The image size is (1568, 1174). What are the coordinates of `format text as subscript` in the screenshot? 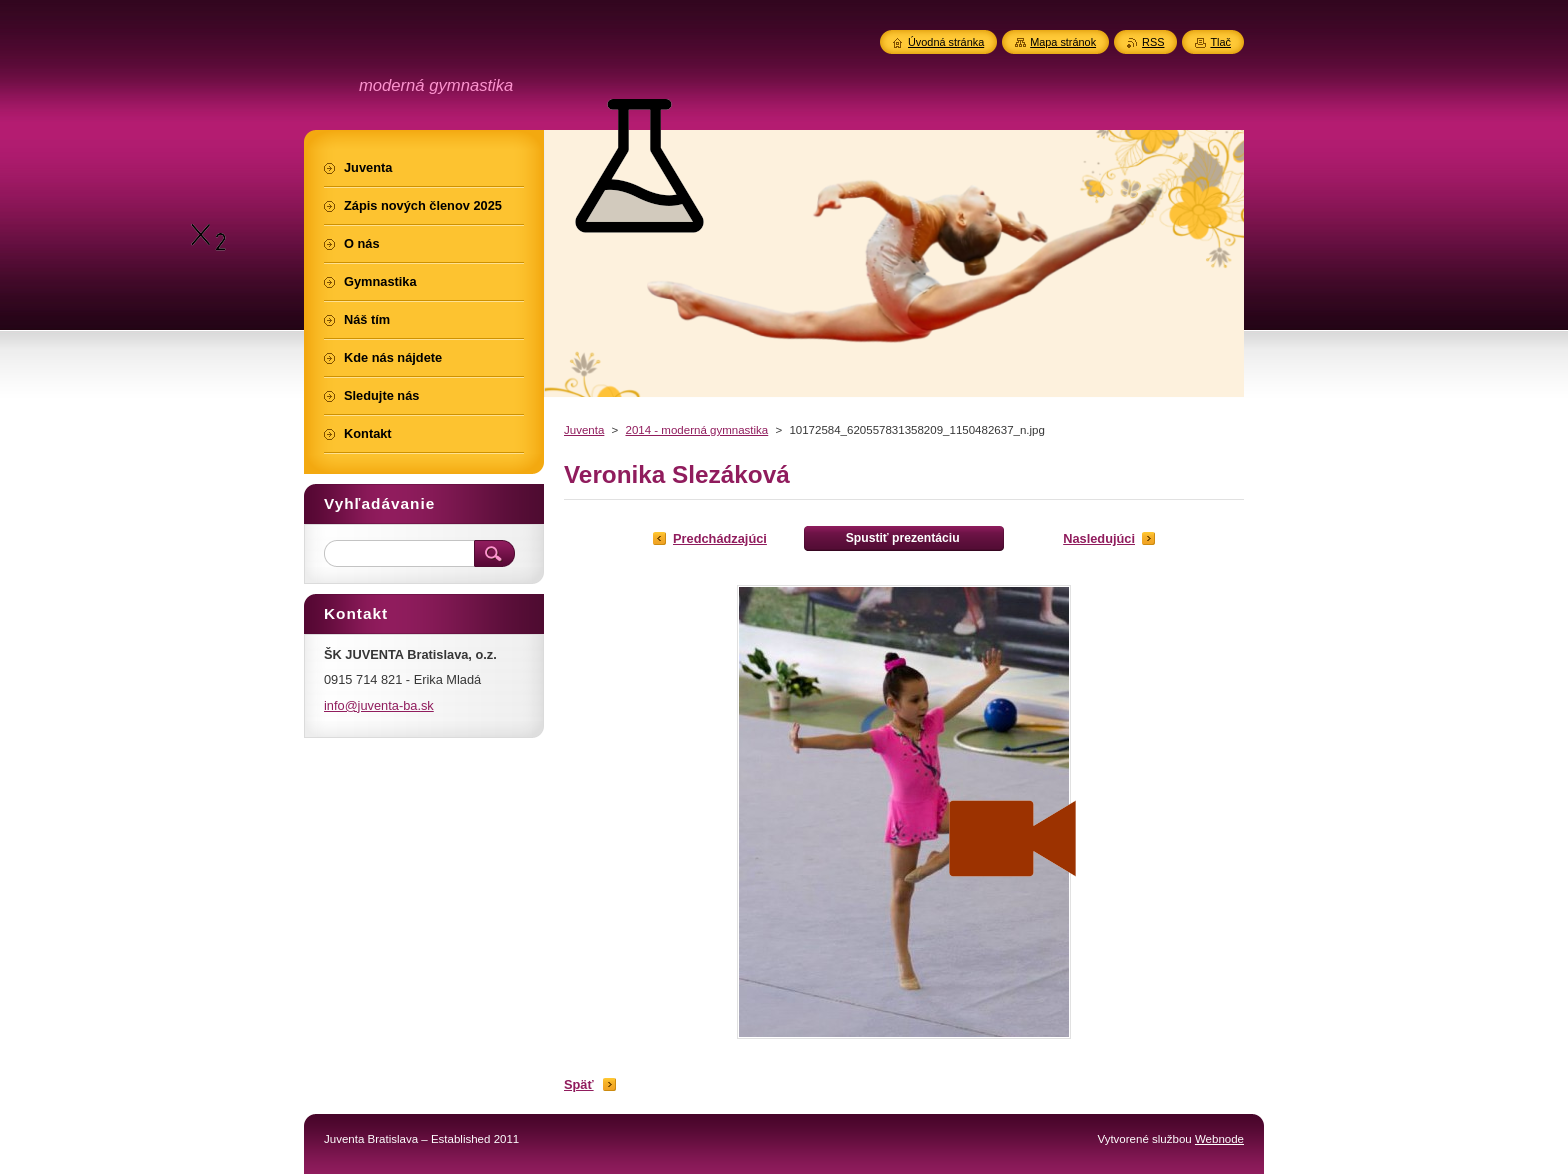 It's located at (206, 236).